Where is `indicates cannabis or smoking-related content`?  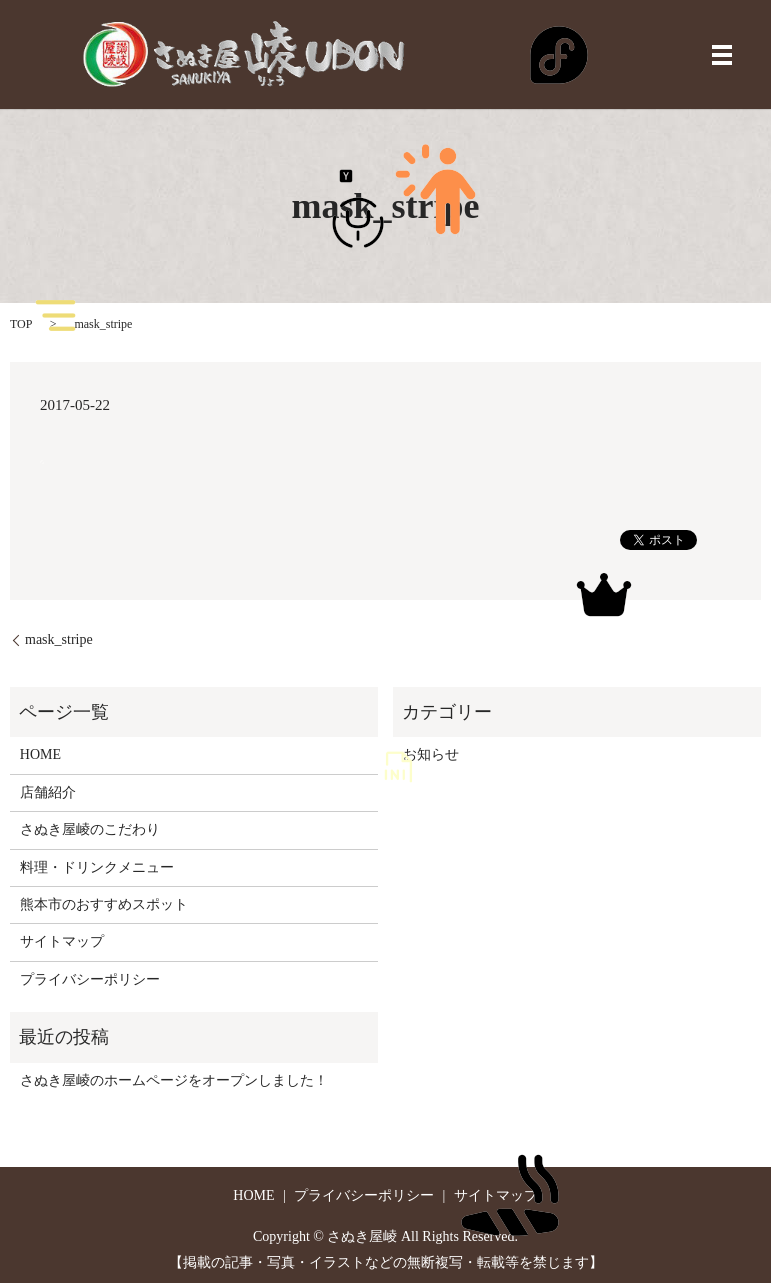 indicates cannabis or smoking-related content is located at coordinates (510, 1198).